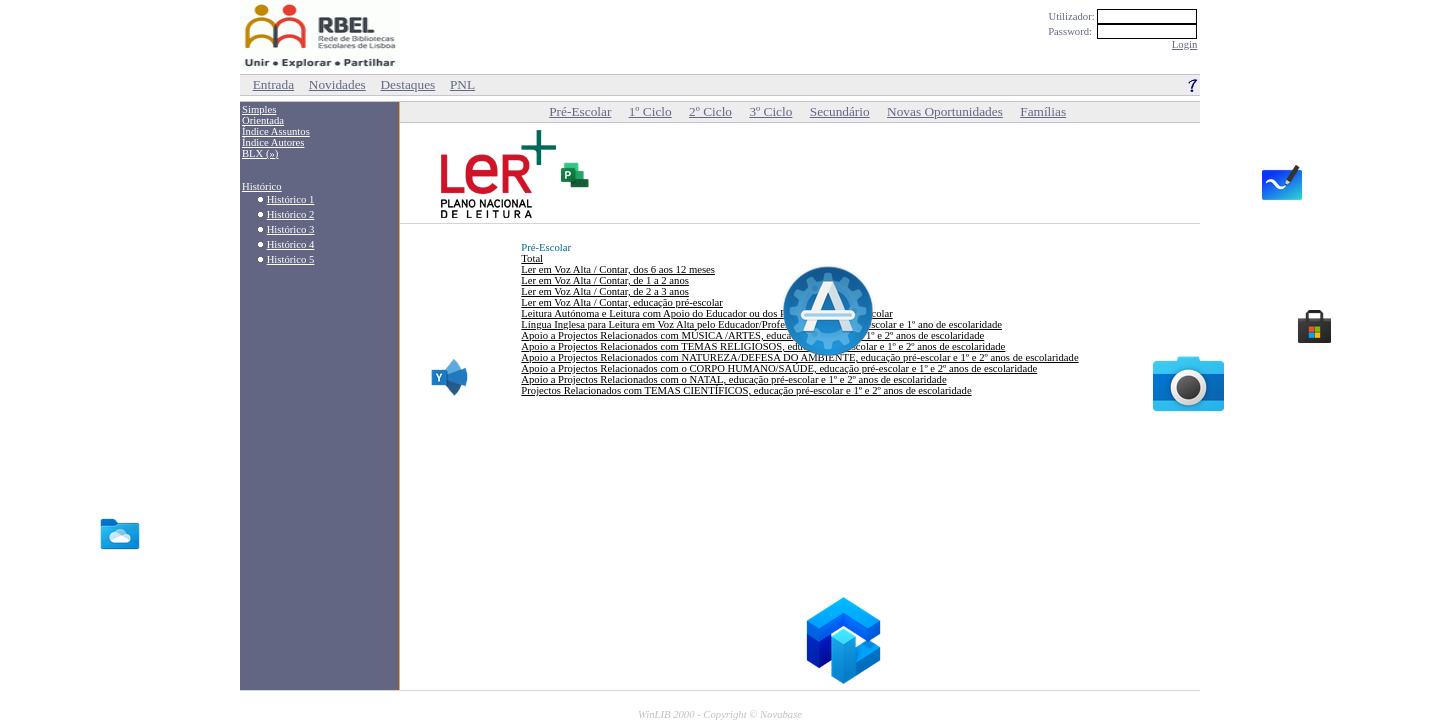 The image size is (1440, 720). What do you see at coordinates (120, 535) in the screenshot?
I see `open OneDrive cloud storage folder` at bounding box center [120, 535].